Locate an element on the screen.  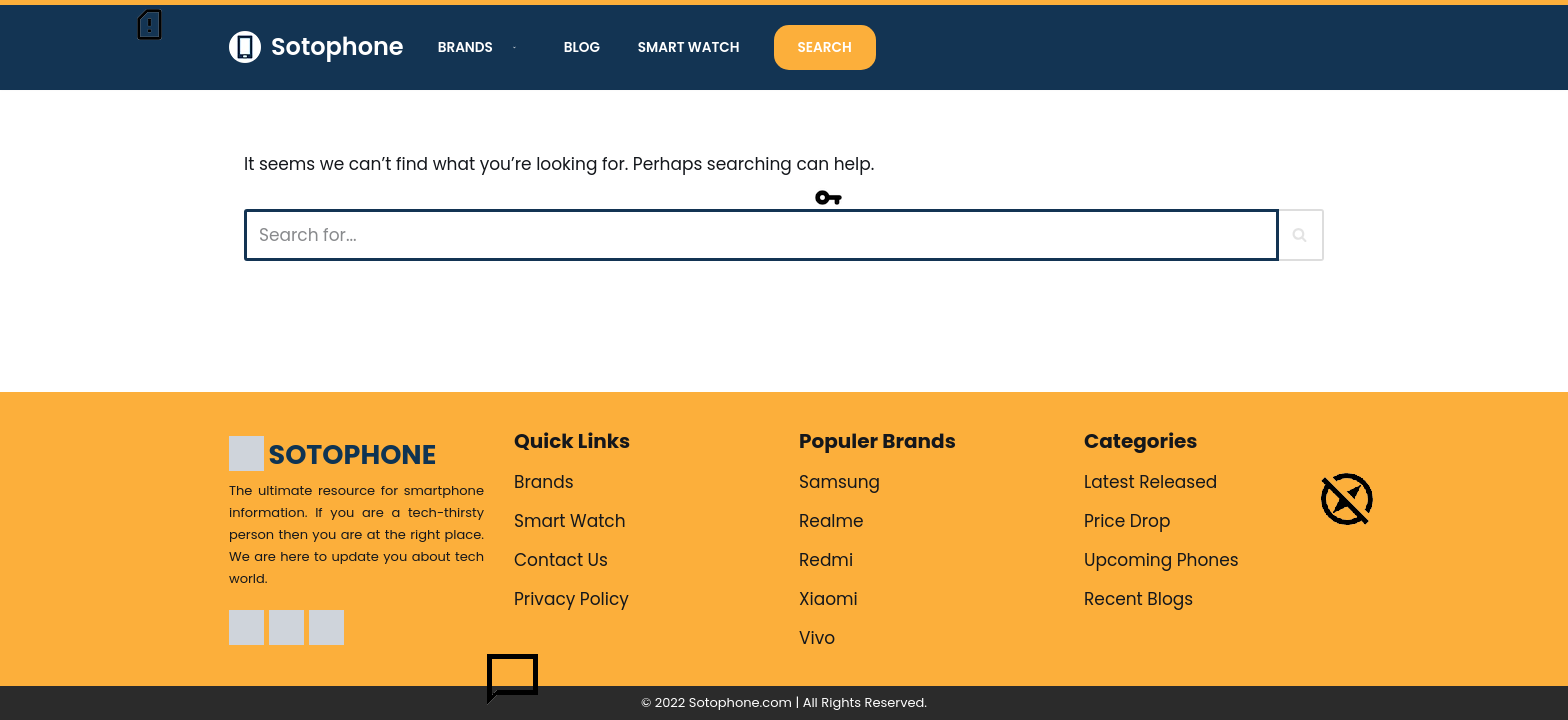
open chat or messaging is located at coordinates (512, 679).